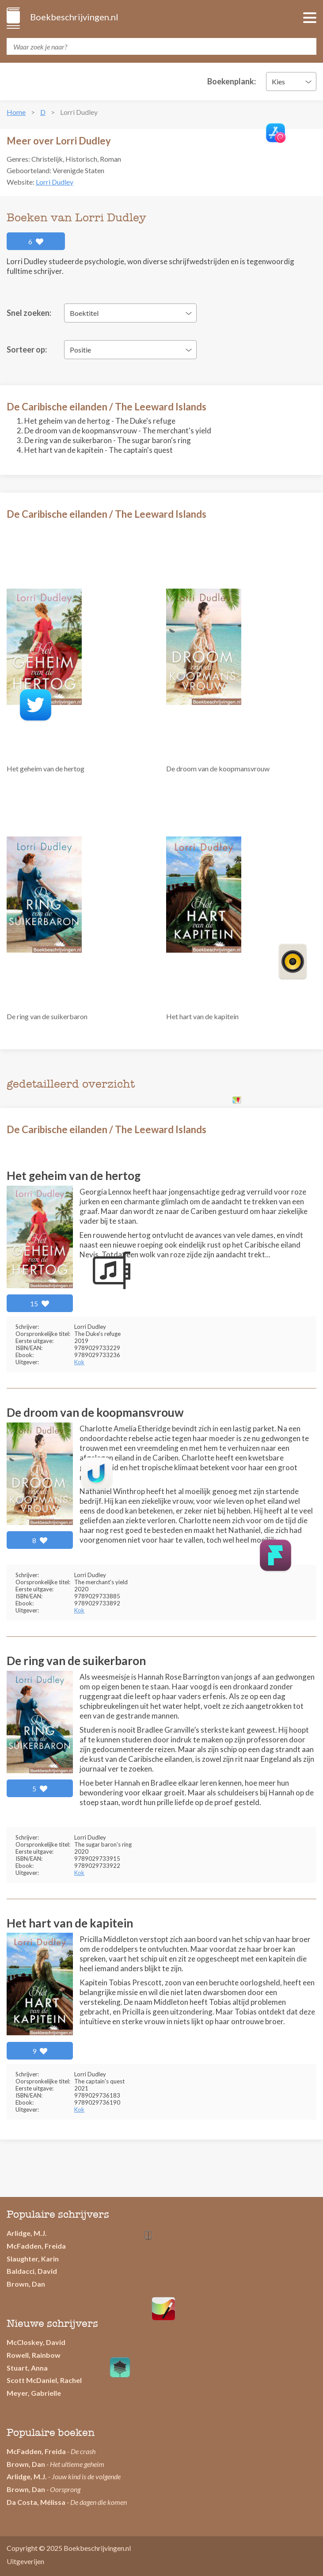  I want to click on launch the GNOME Mines game, so click(120, 2367).